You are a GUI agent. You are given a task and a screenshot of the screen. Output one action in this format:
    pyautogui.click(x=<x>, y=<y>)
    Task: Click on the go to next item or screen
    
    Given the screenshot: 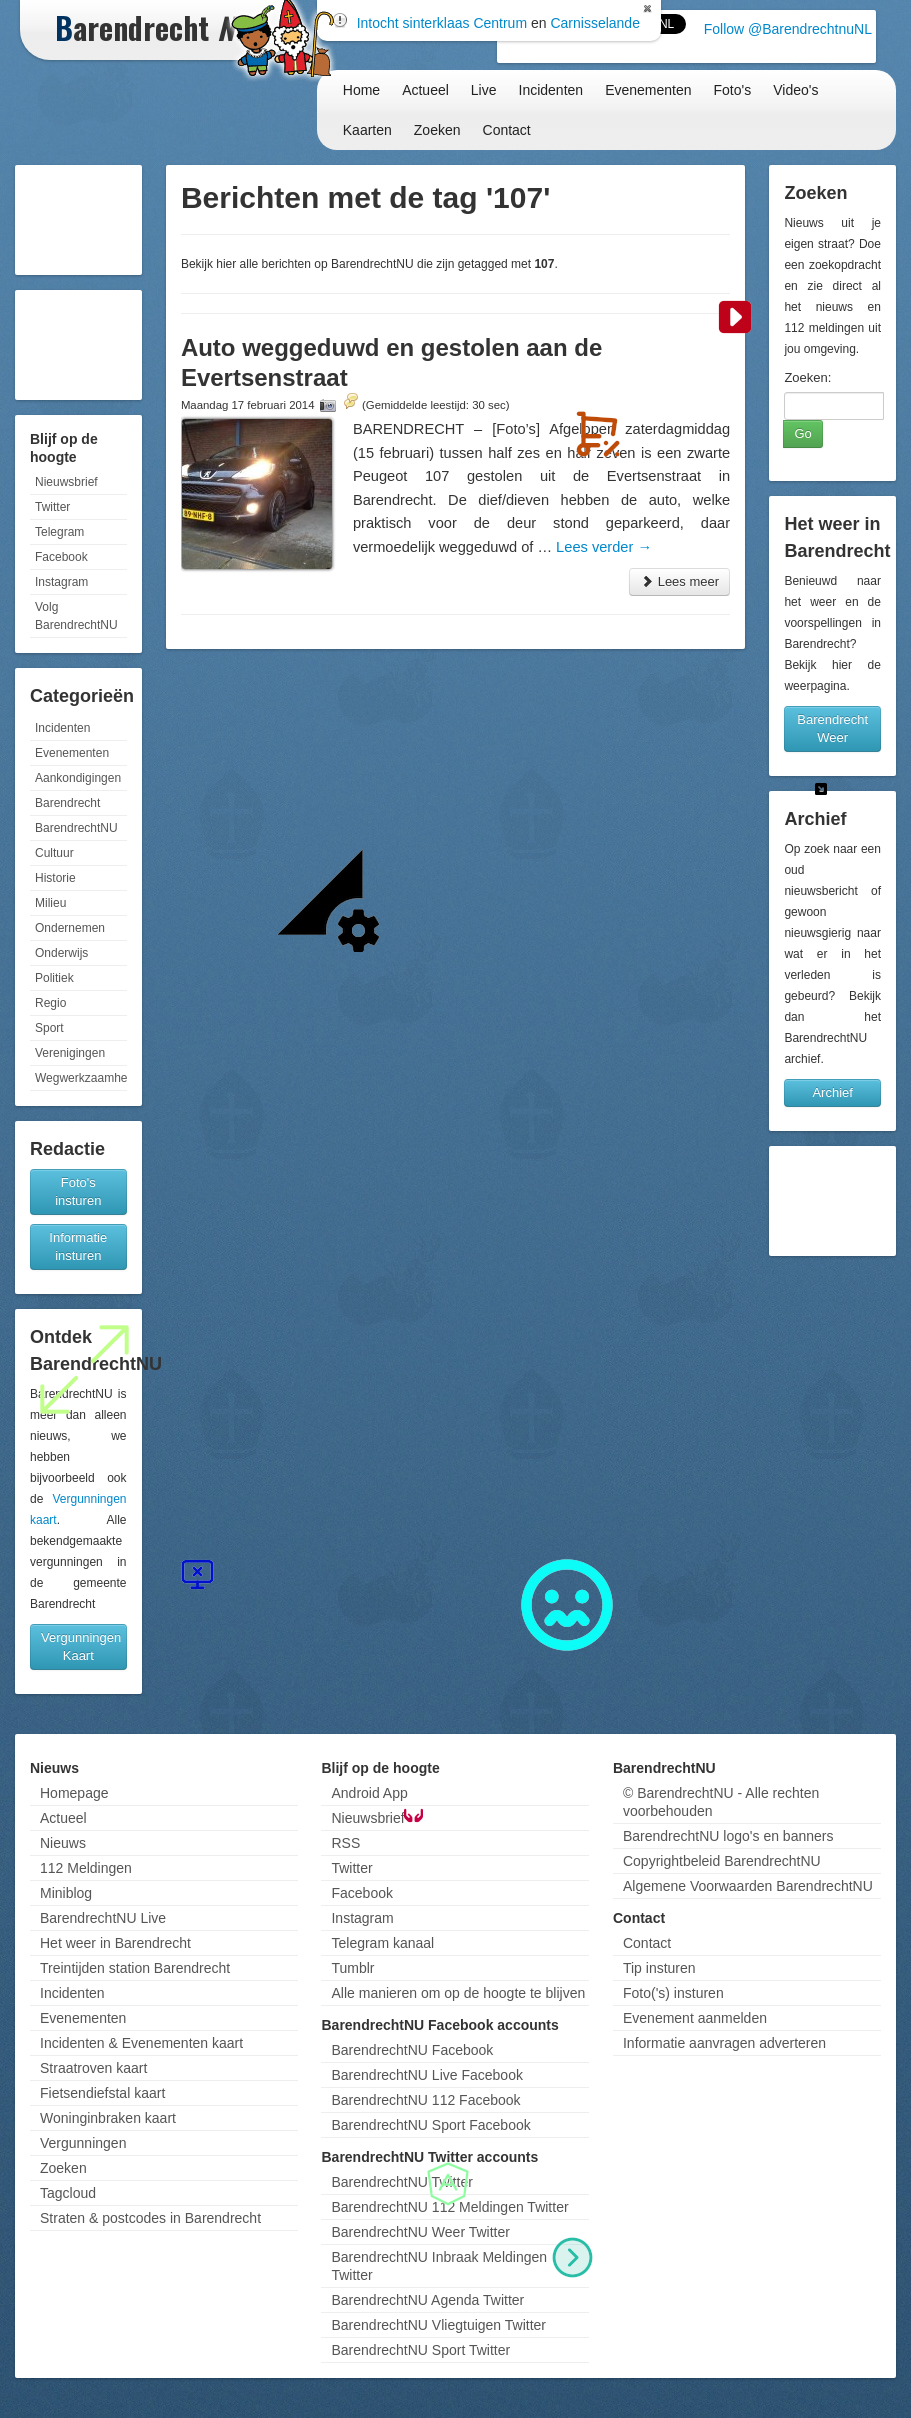 What is the action you would take?
    pyautogui.click(x=572, y=2257)
    